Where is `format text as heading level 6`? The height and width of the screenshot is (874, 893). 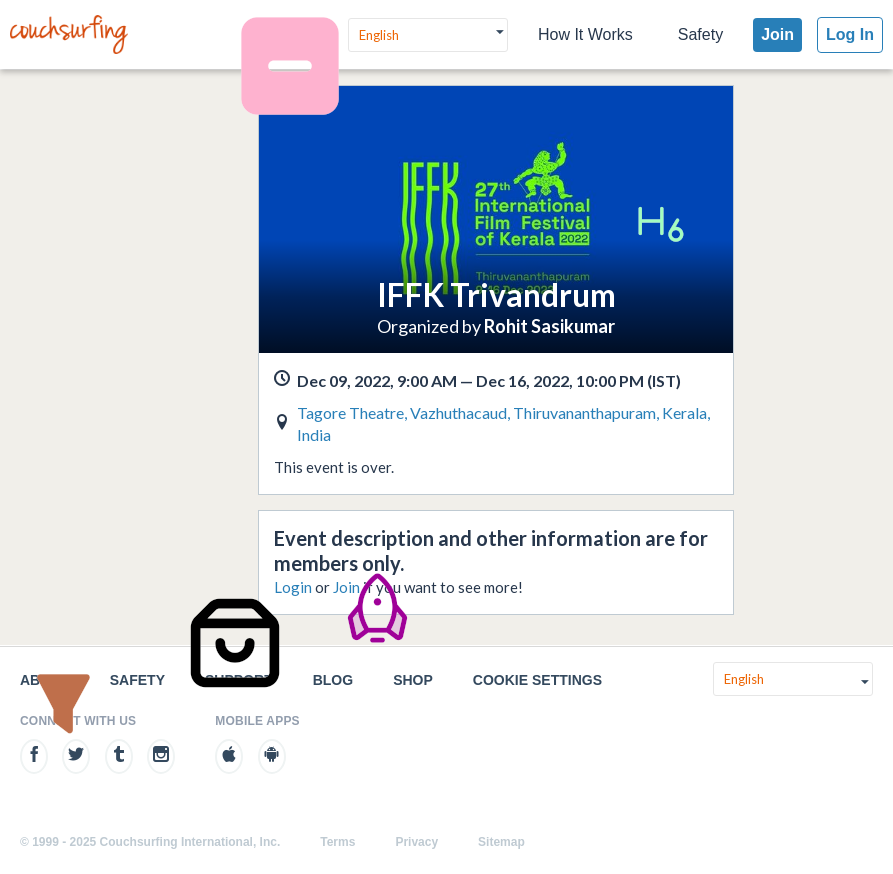 format text as heading level 6 is located at coordinates (658, 223).